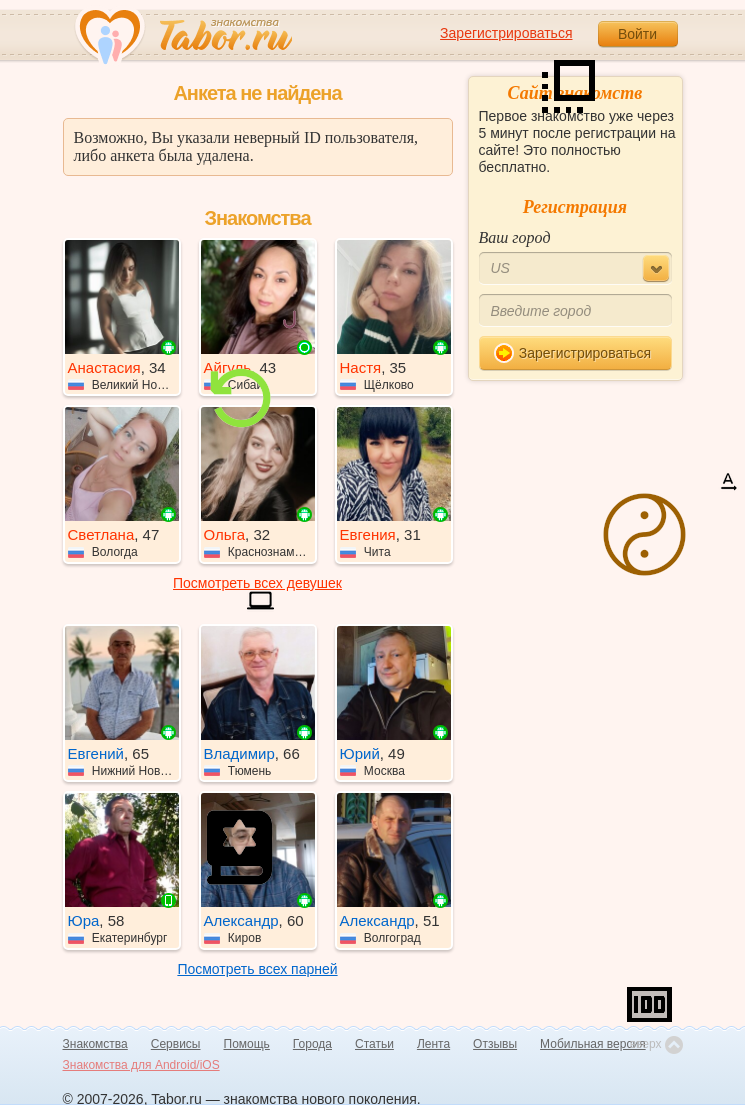 Image resolution: width=745 pixels, height=1105 pixels. Describe the element at coordinates (260, 600) in the screenshot. I see `access laptop or computer settings` at that location.